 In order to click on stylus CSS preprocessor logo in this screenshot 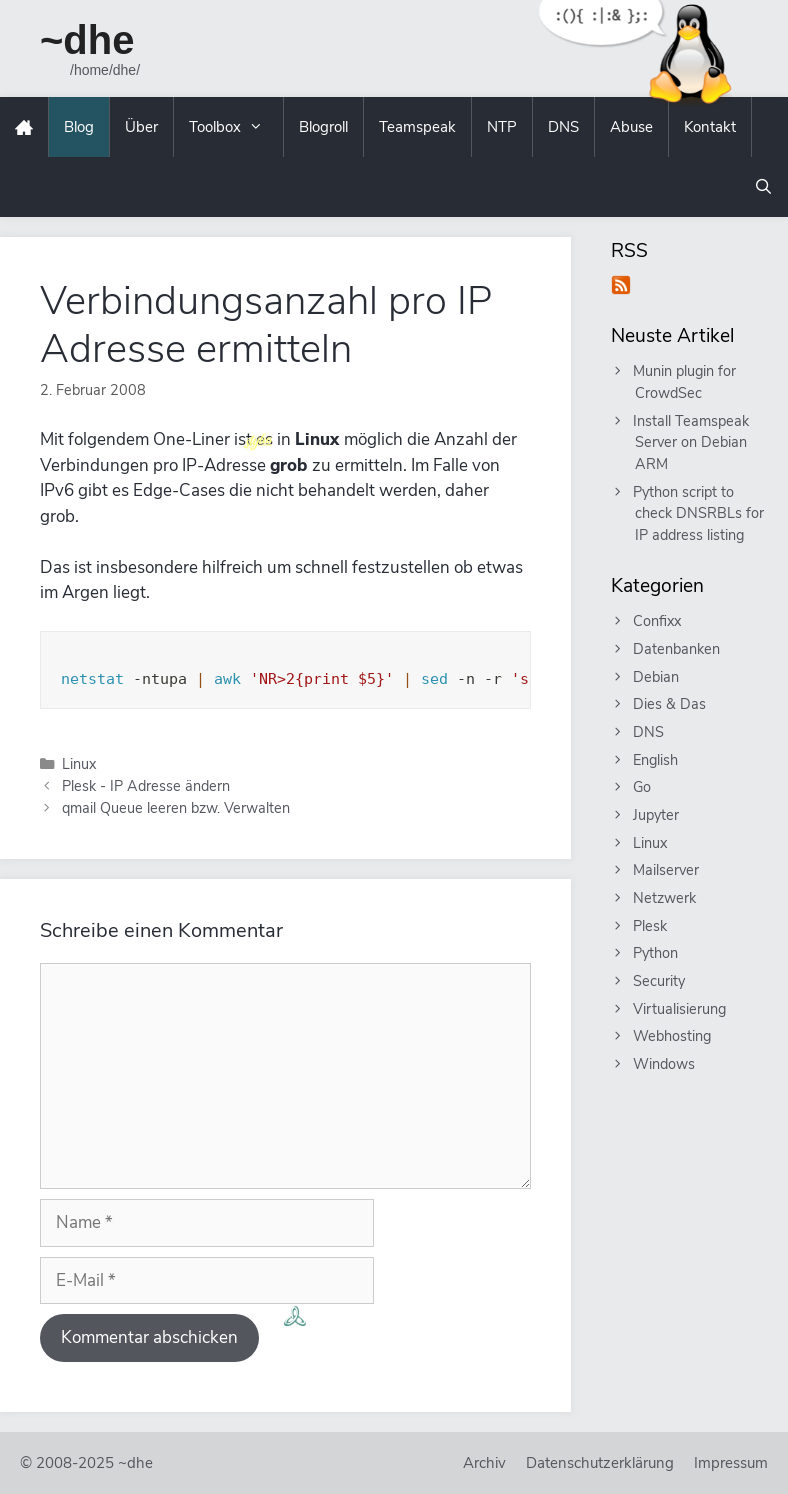, I will do `click(258, 442)`.